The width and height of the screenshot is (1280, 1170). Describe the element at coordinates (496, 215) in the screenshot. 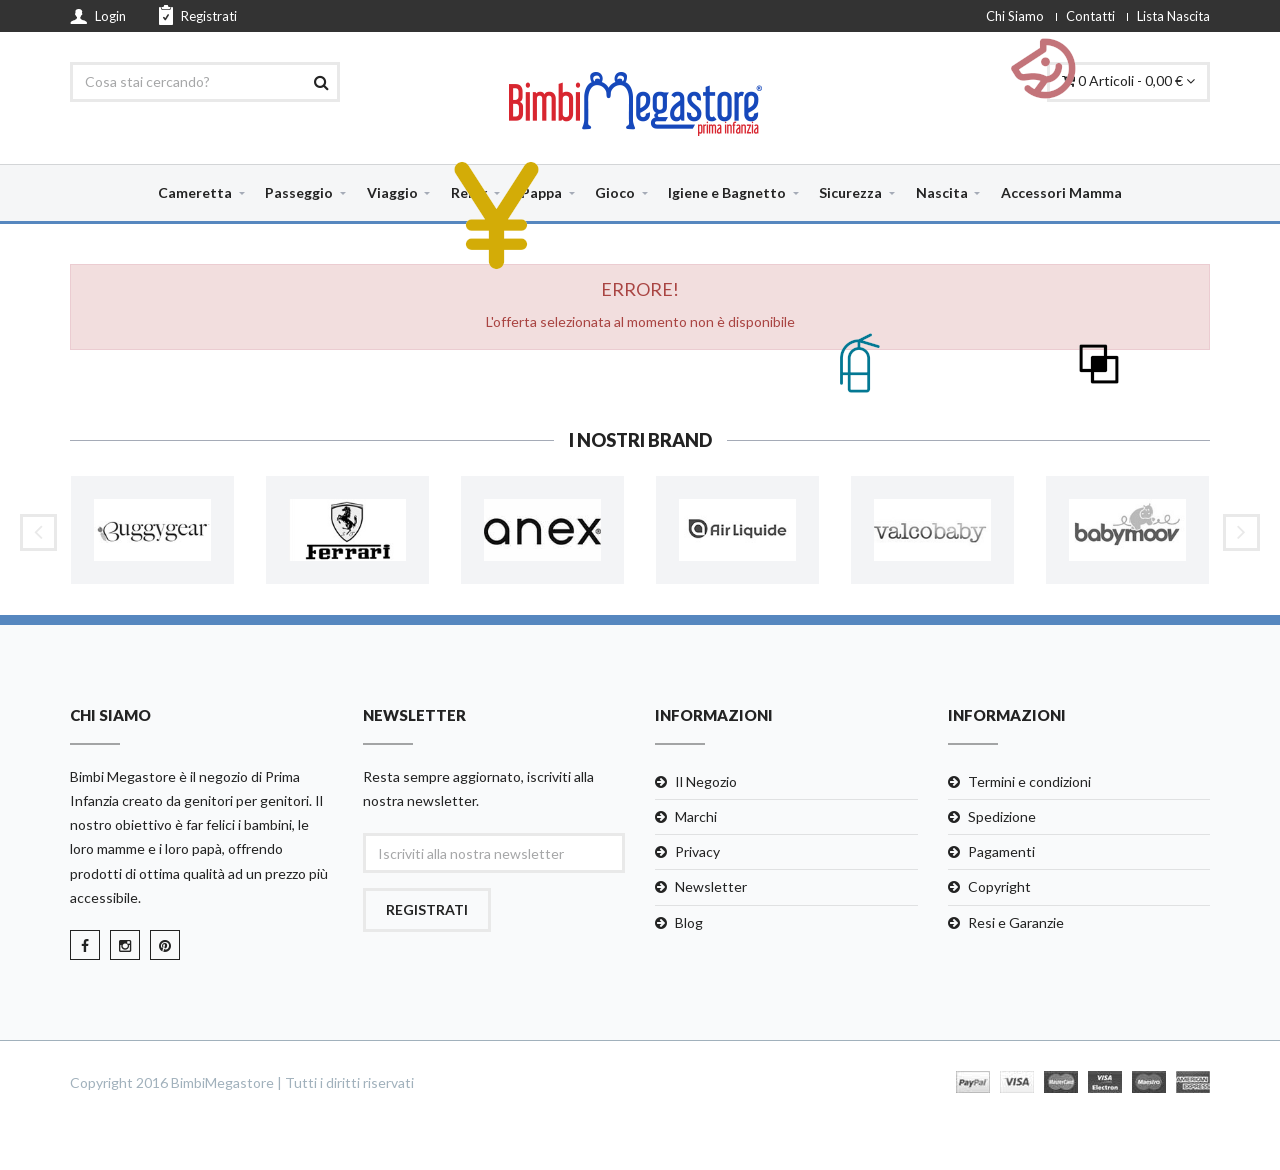

I see `view price in japanese yen` at that location.